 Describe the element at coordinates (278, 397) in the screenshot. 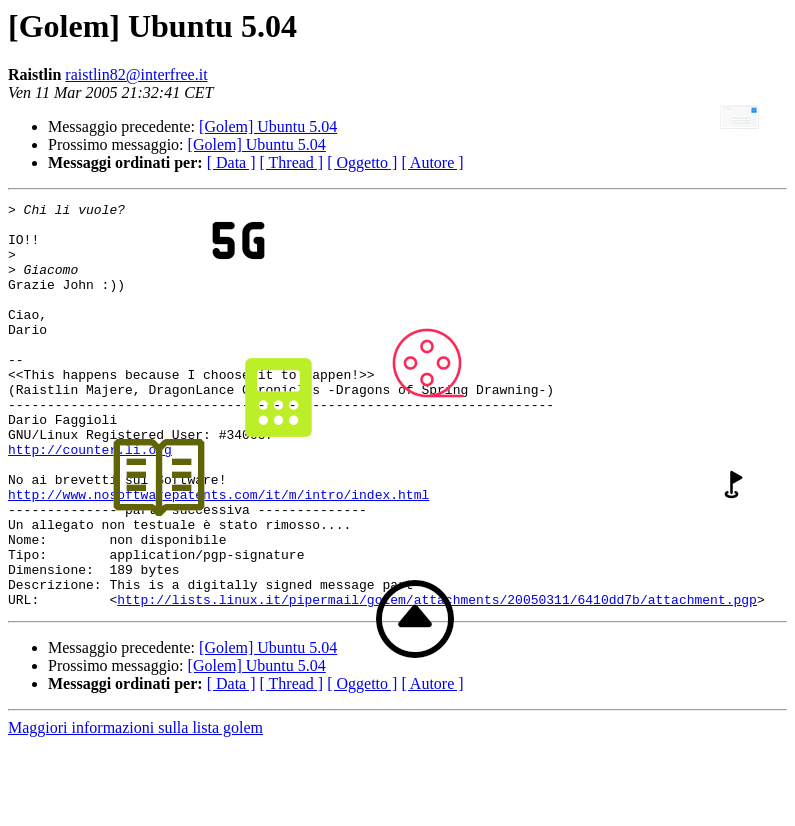

I see `open the calculator app` at that location.